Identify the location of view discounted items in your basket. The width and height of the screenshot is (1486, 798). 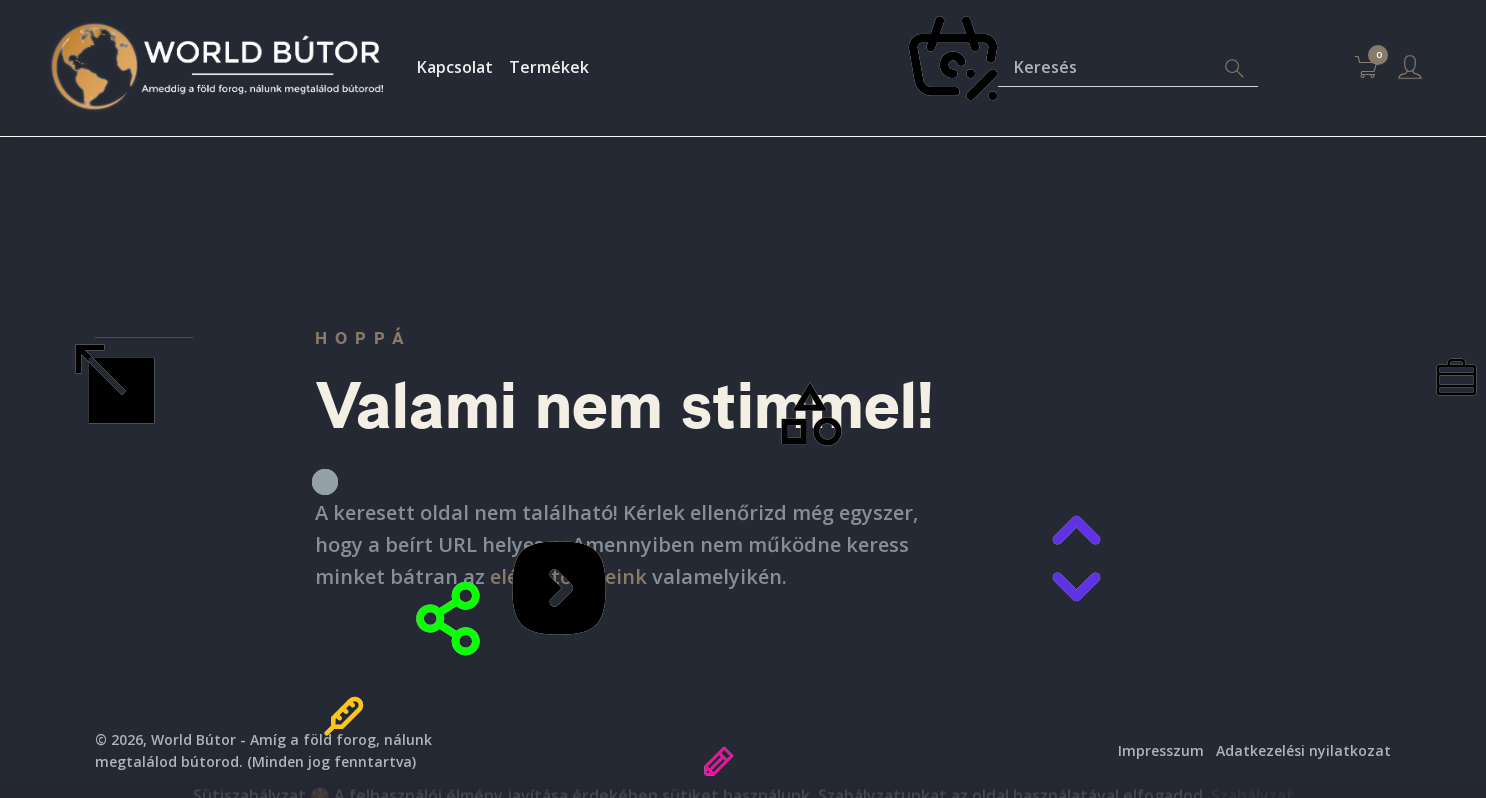
(953, 56).